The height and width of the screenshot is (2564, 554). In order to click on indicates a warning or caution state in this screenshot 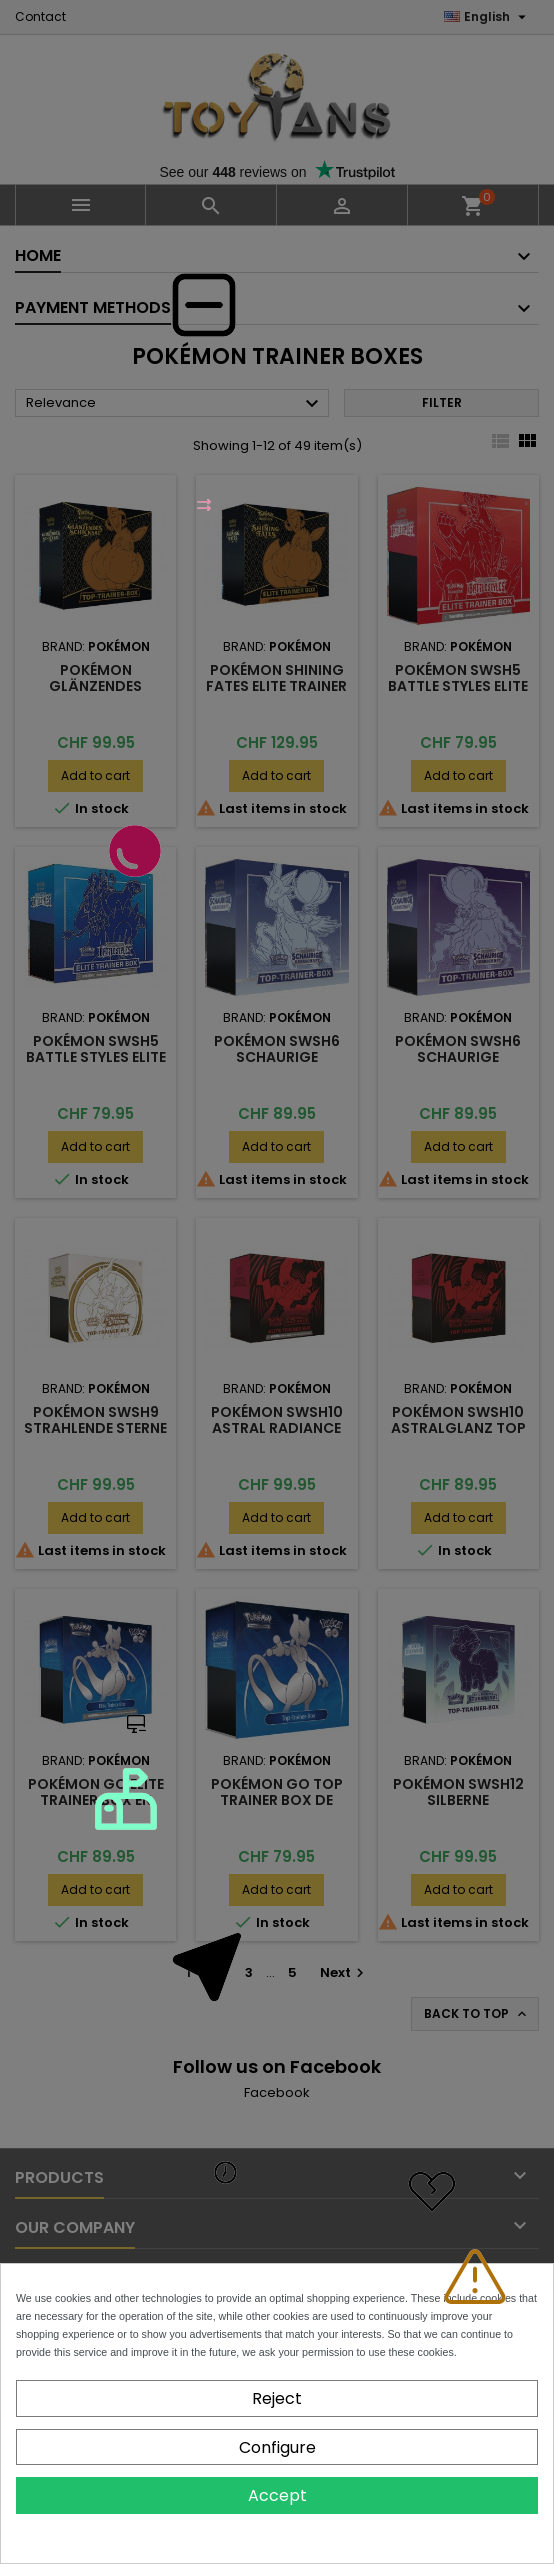, I will do `click(475, 2276)`.